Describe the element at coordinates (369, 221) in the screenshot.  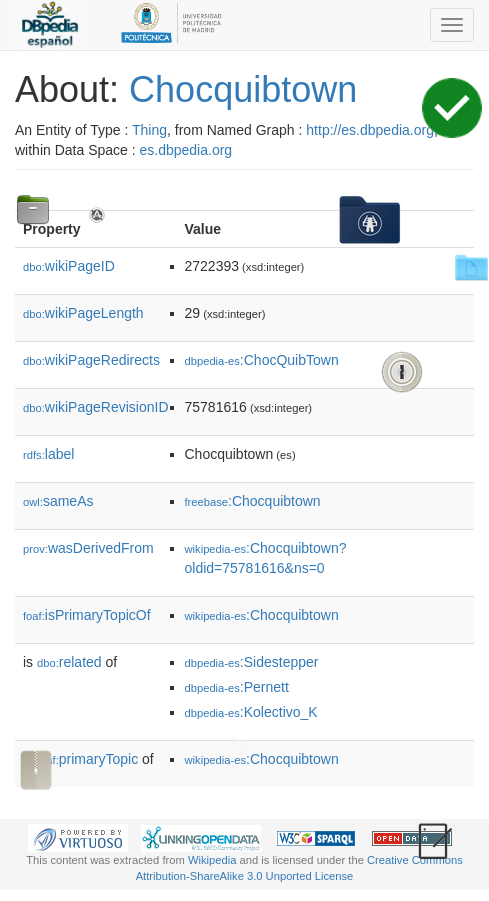
I see `open NoLimits roller coaster simulation files` at that location.